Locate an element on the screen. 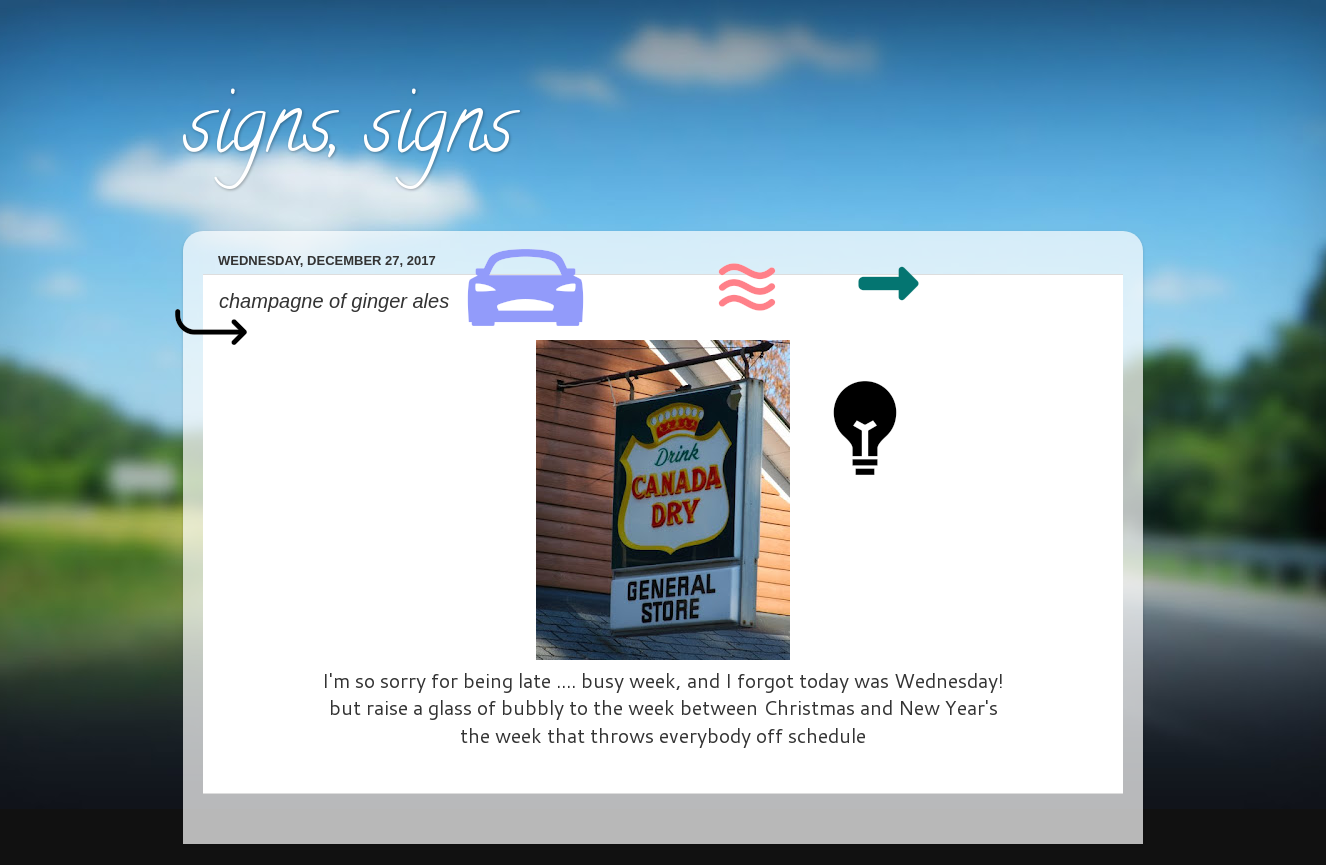 The height and width of the screenshot is (865, 1326). access tips or suggestions is located at coordinates (865, 428).